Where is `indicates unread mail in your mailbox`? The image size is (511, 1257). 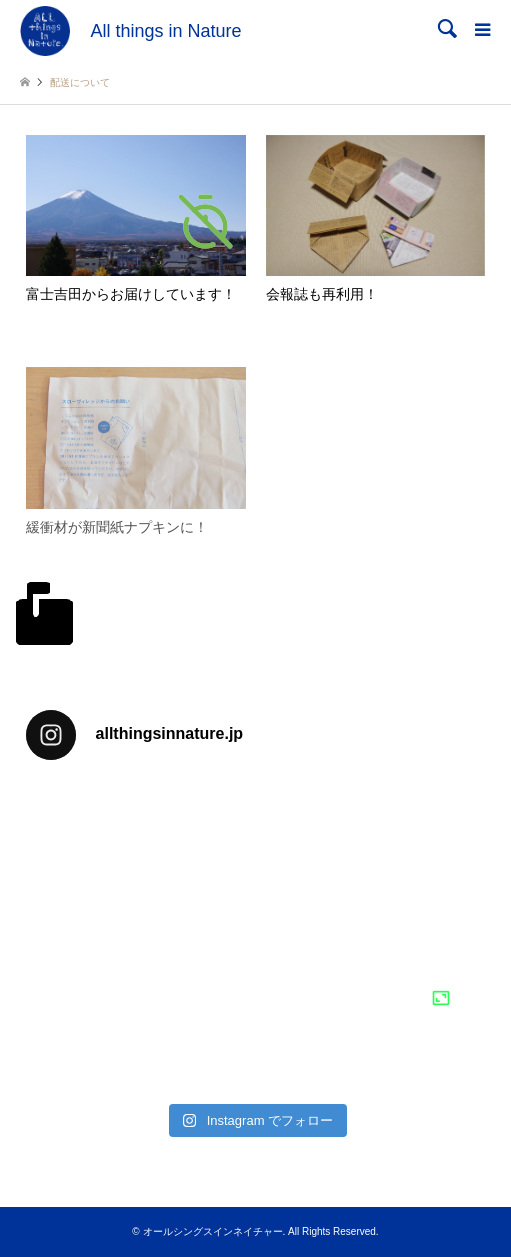 indicates unread mail in your mailbox is located at coordinates (44, 616).